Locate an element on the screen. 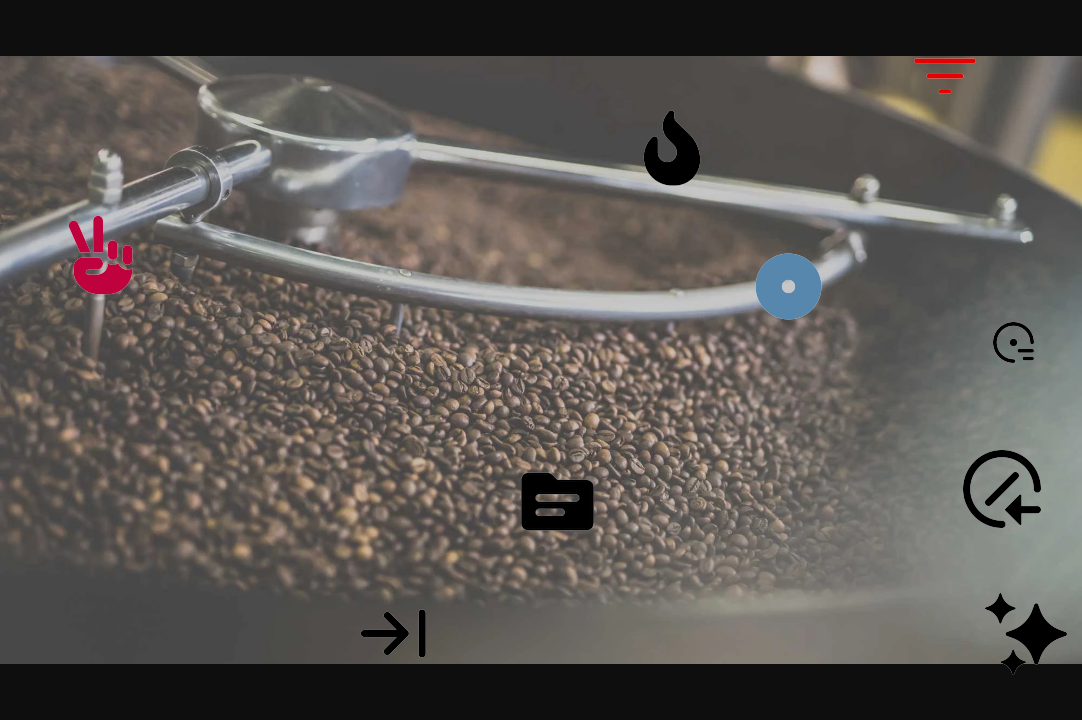  select or mark as active option is located at coordinates (788, 286).